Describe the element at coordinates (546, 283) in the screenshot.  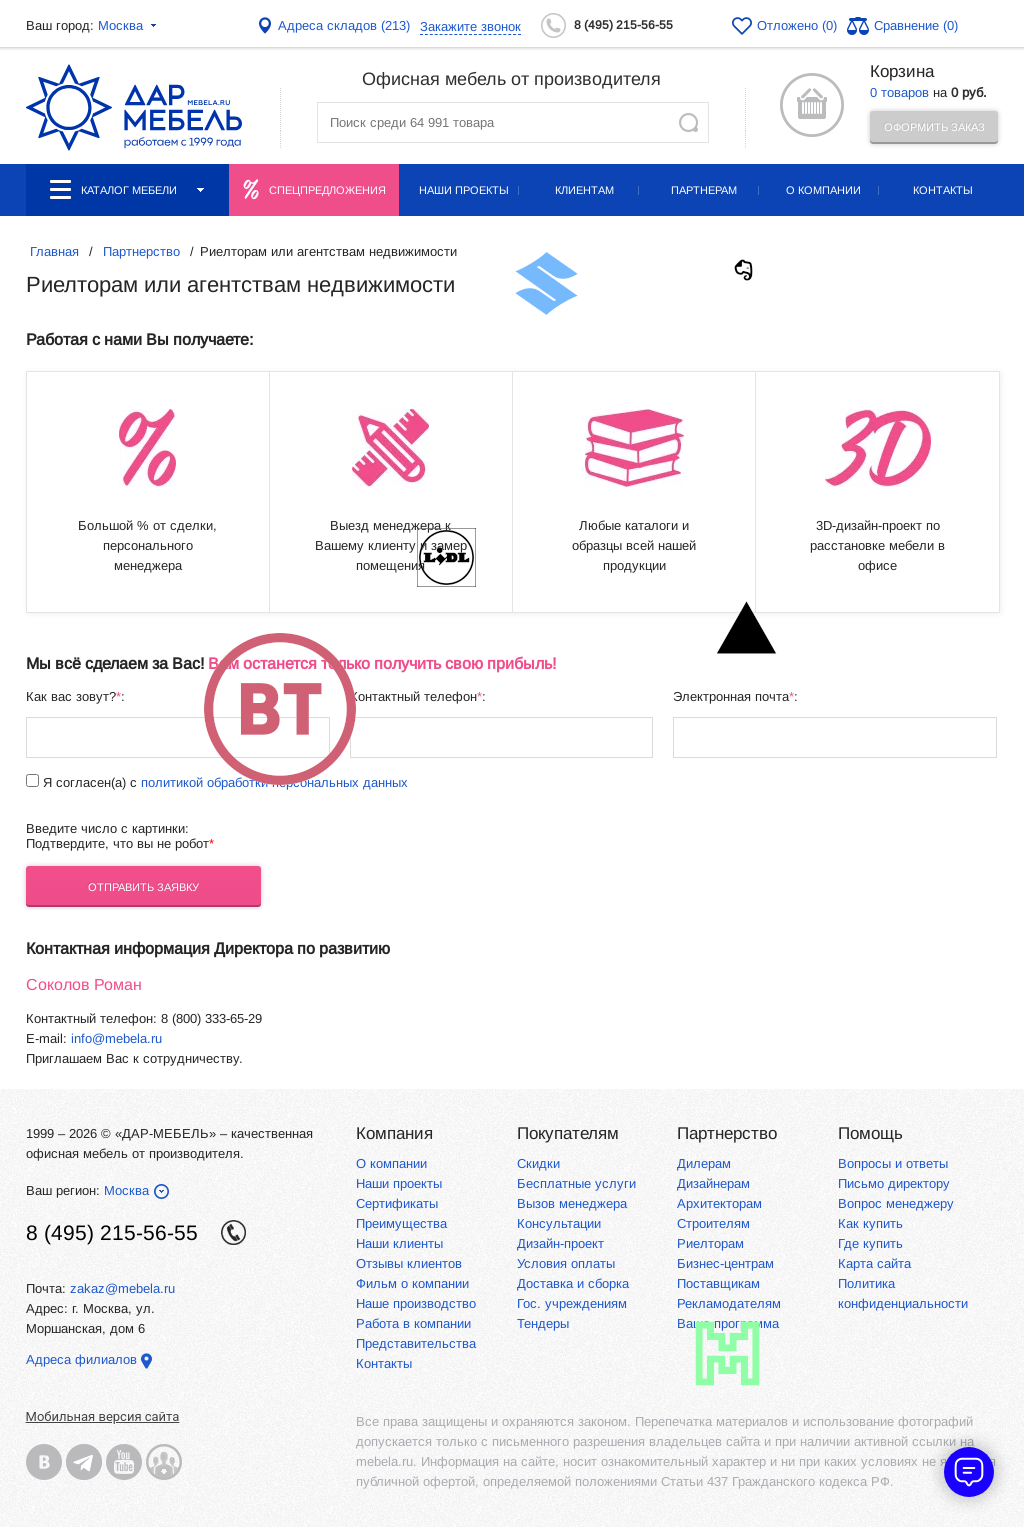
I see `suzuki brand logo` at that location.